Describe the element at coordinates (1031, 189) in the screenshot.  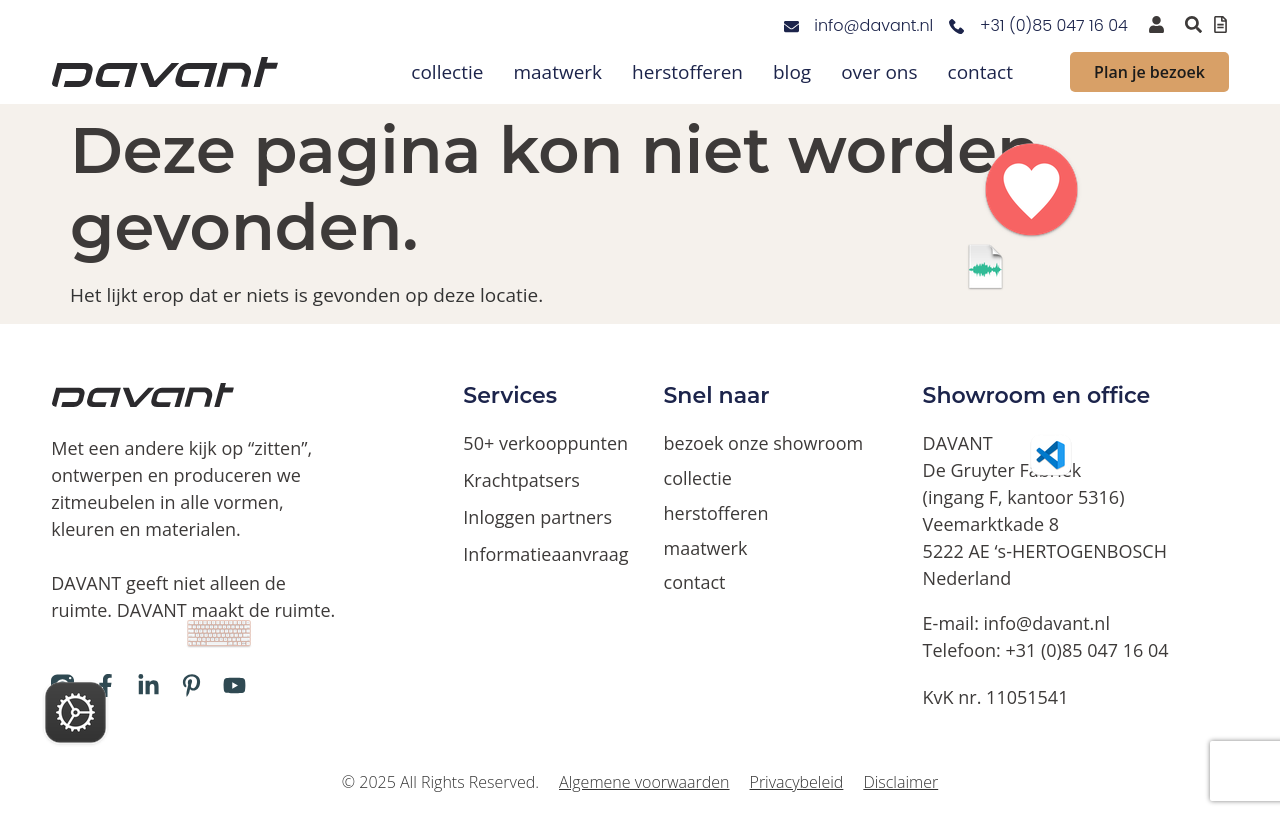
I see `mark item as favorite` at that location.